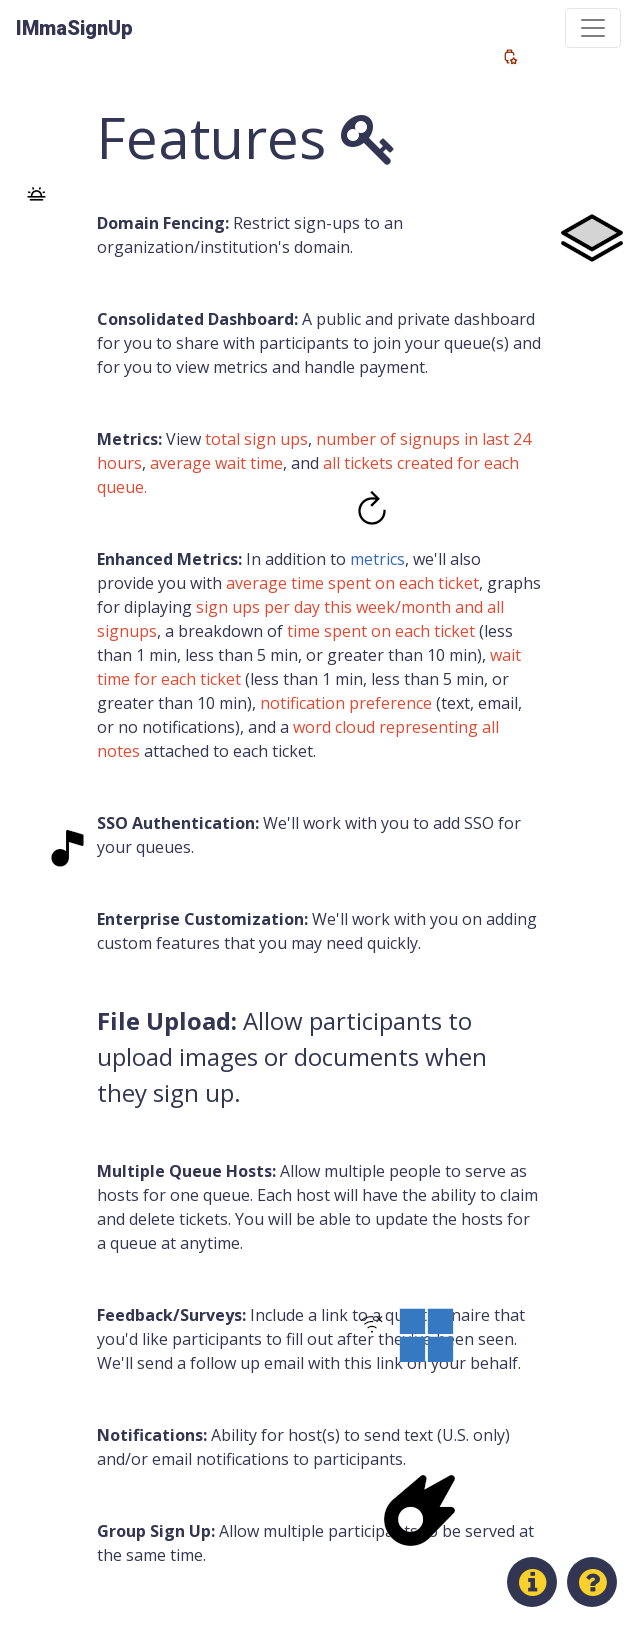 The width and height of the screenshot is (637, 1647). I want to click on open music player or audio library, so click(67, 847).